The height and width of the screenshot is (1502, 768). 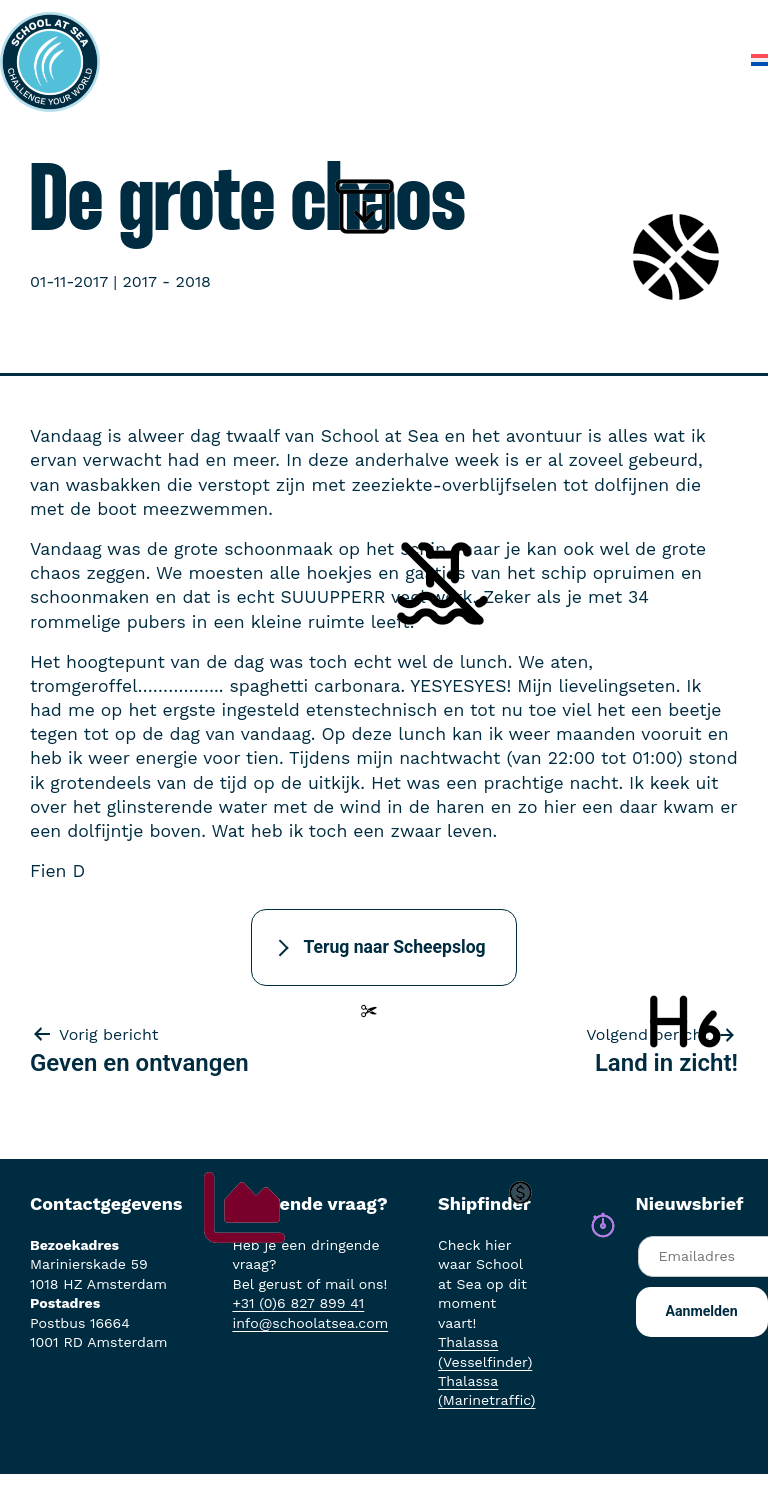 I want to click on start or view a timer, so click(x=603, y=1225).